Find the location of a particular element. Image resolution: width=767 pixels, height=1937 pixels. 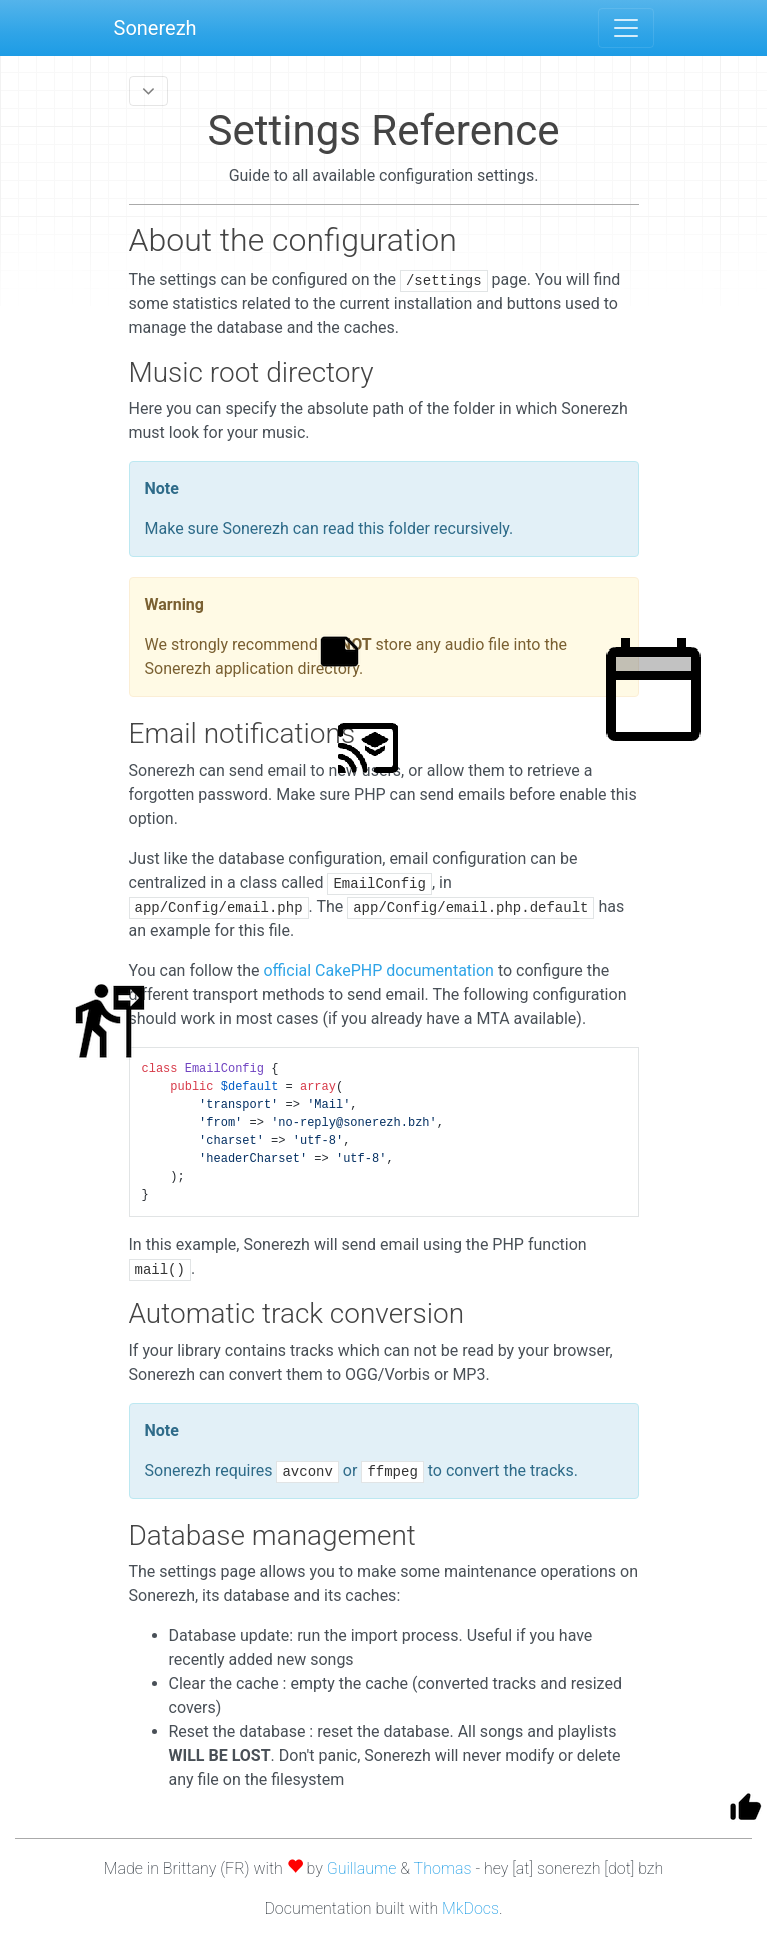

create a new note is located at coordinates (339, 651).